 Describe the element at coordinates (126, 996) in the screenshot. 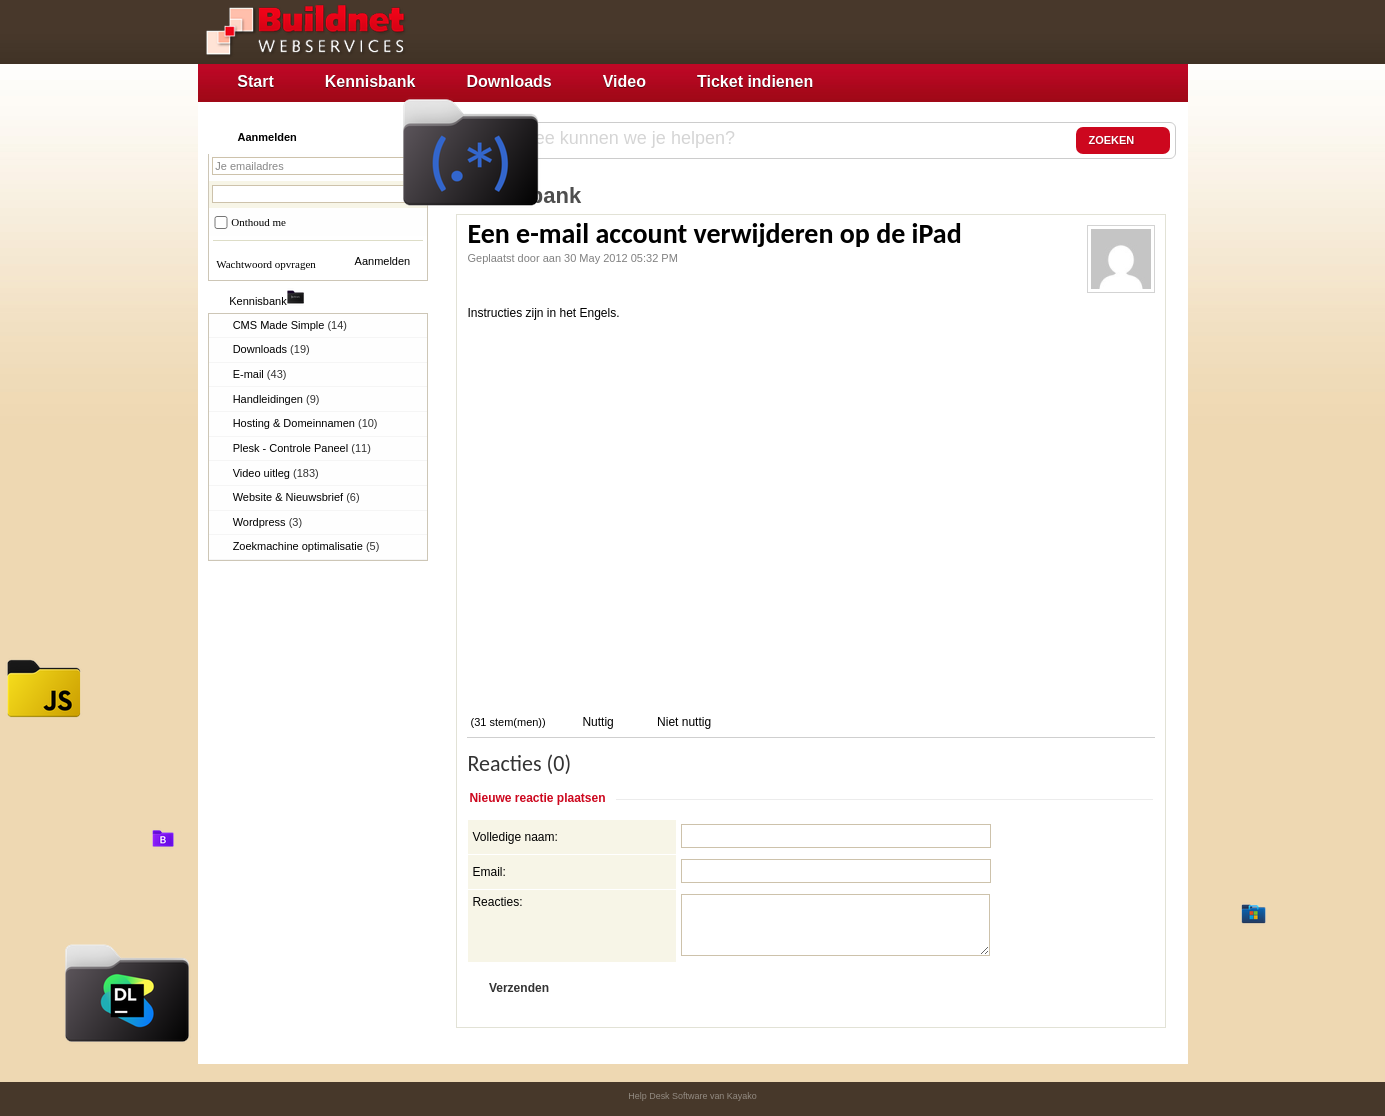

I see `open datalore project files folder` at that location.